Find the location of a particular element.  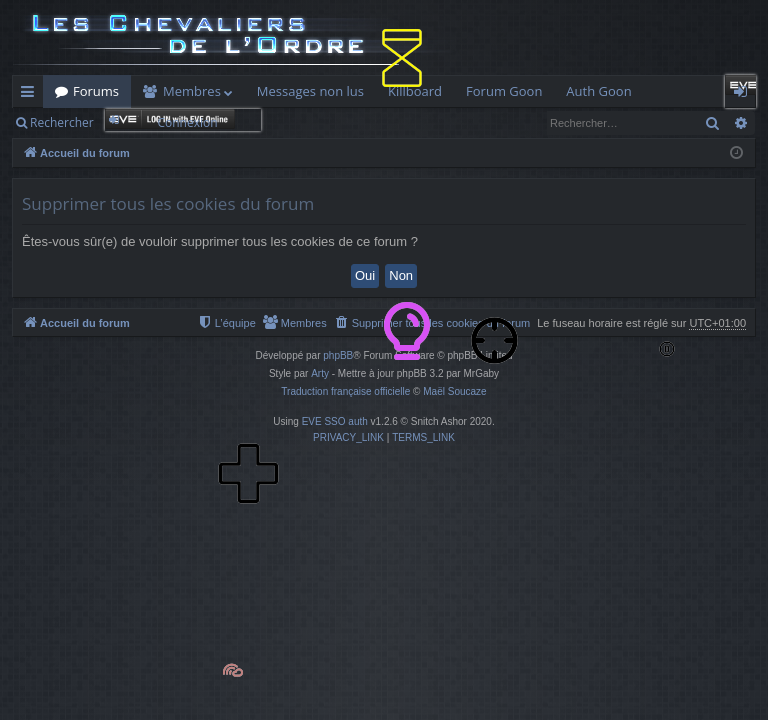

access health or medical features is located at coordinates (248, 473).